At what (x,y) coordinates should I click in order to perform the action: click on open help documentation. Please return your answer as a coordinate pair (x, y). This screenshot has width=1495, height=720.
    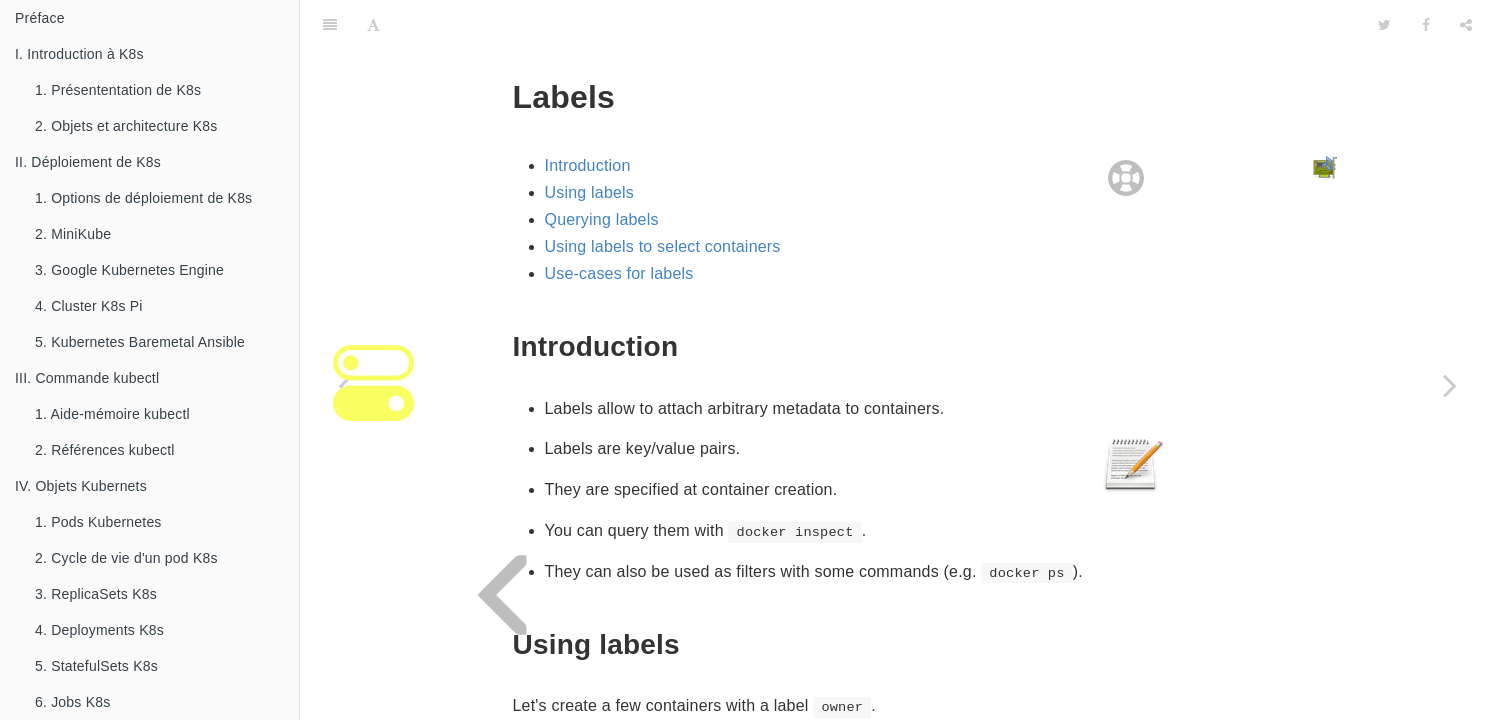
    Looking at the image, I should click on (1126, 178).